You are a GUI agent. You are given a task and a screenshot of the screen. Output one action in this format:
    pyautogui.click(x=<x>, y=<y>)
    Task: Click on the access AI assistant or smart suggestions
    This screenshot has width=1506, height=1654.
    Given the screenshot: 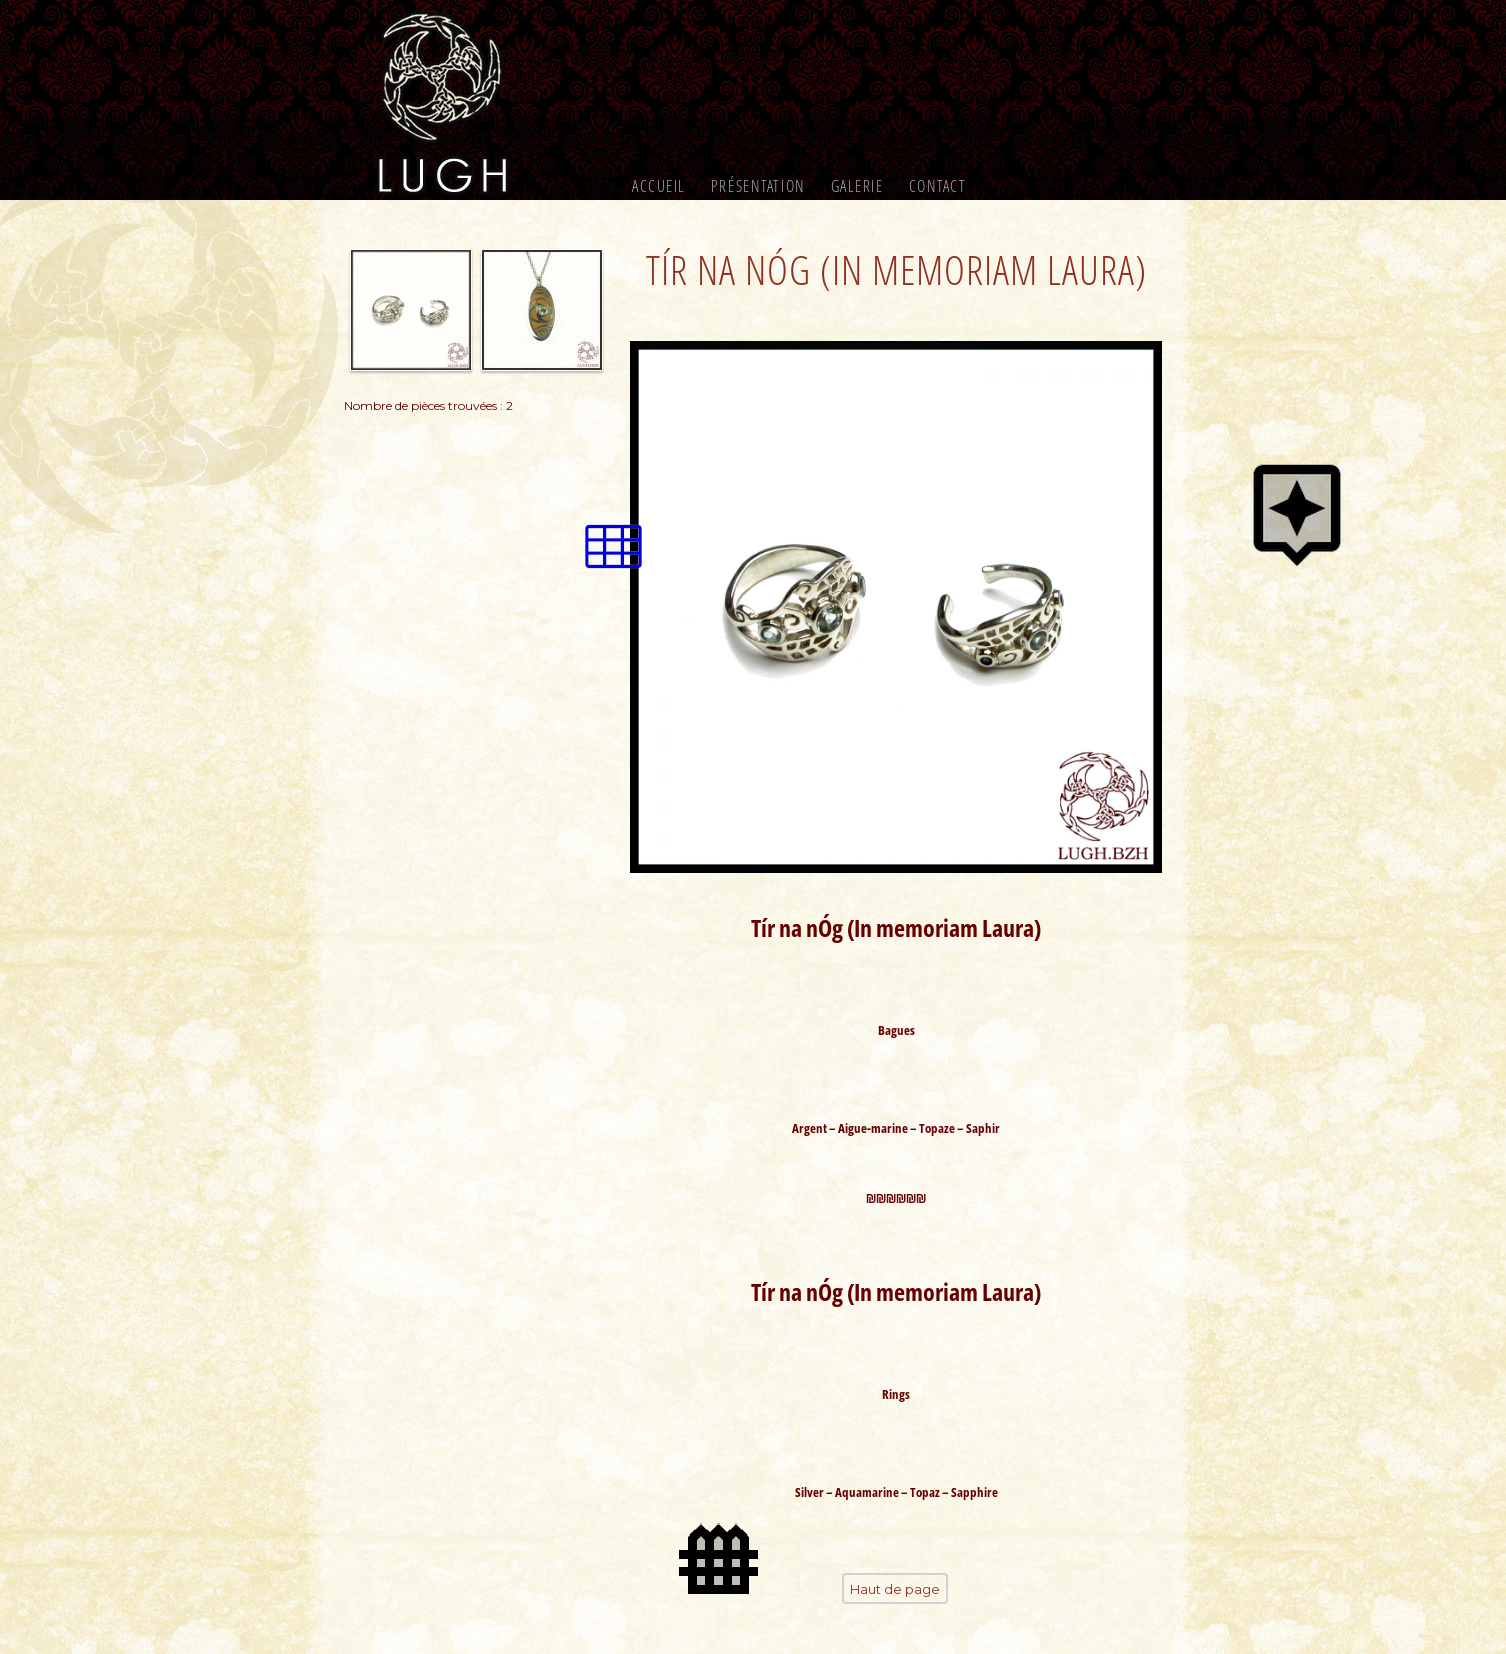 What is the action you would take?
    pyautogui.click(x=1297, y=513)
    